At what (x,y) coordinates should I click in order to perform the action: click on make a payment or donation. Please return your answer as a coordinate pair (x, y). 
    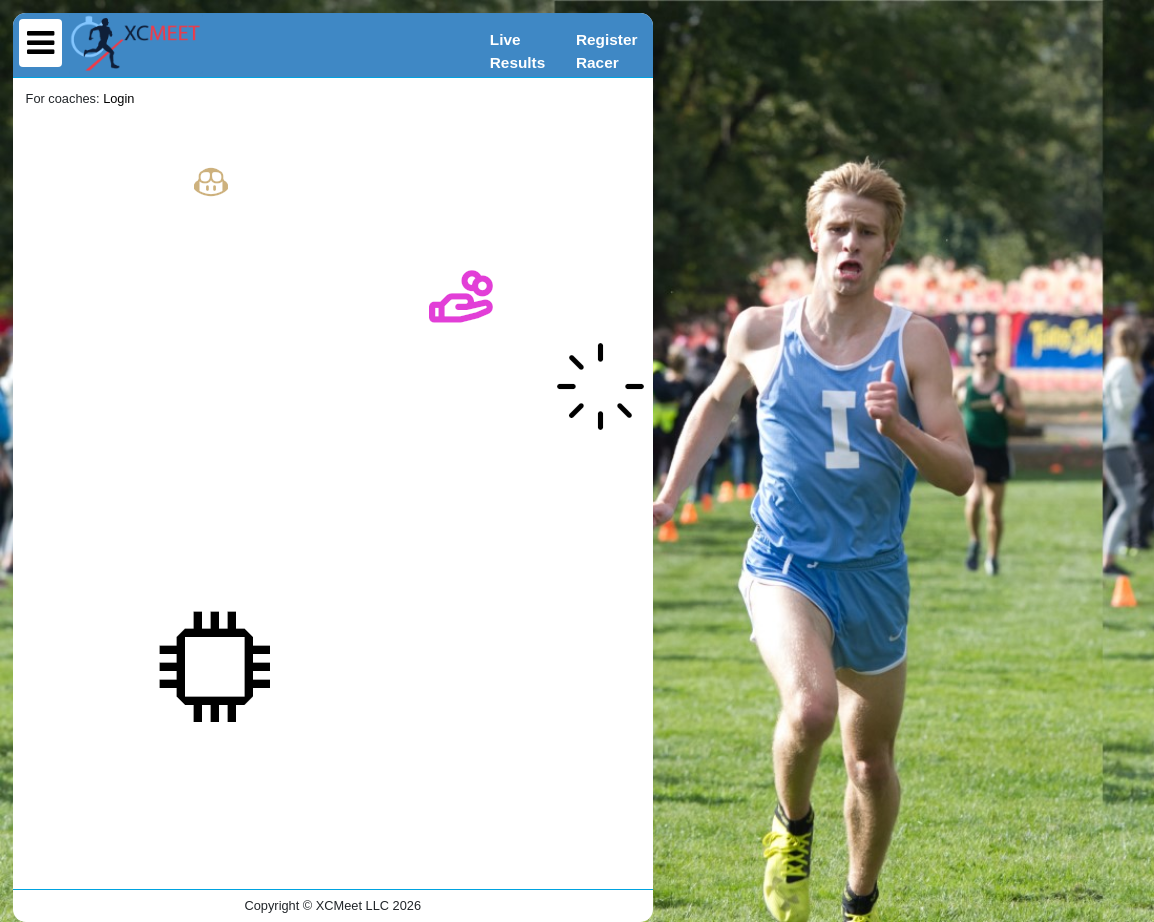
    Looking at the image, I should click on (462, 298).